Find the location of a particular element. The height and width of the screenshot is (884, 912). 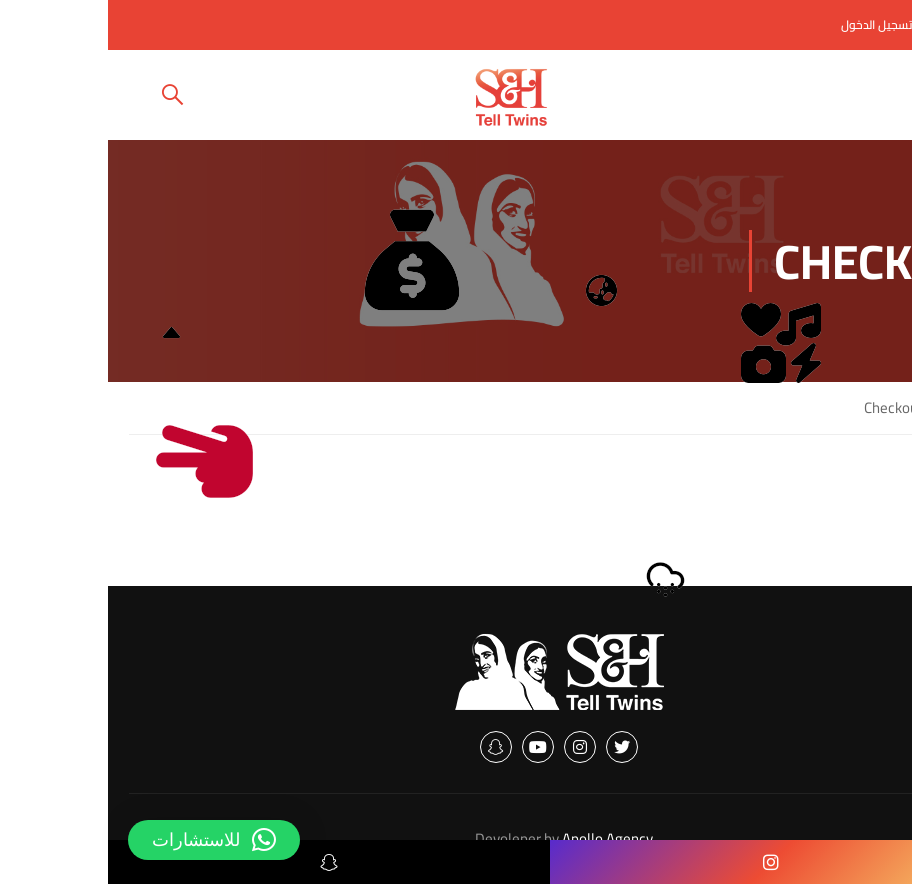

indicates snowy weather conditions is located at coordinates (665, 579).